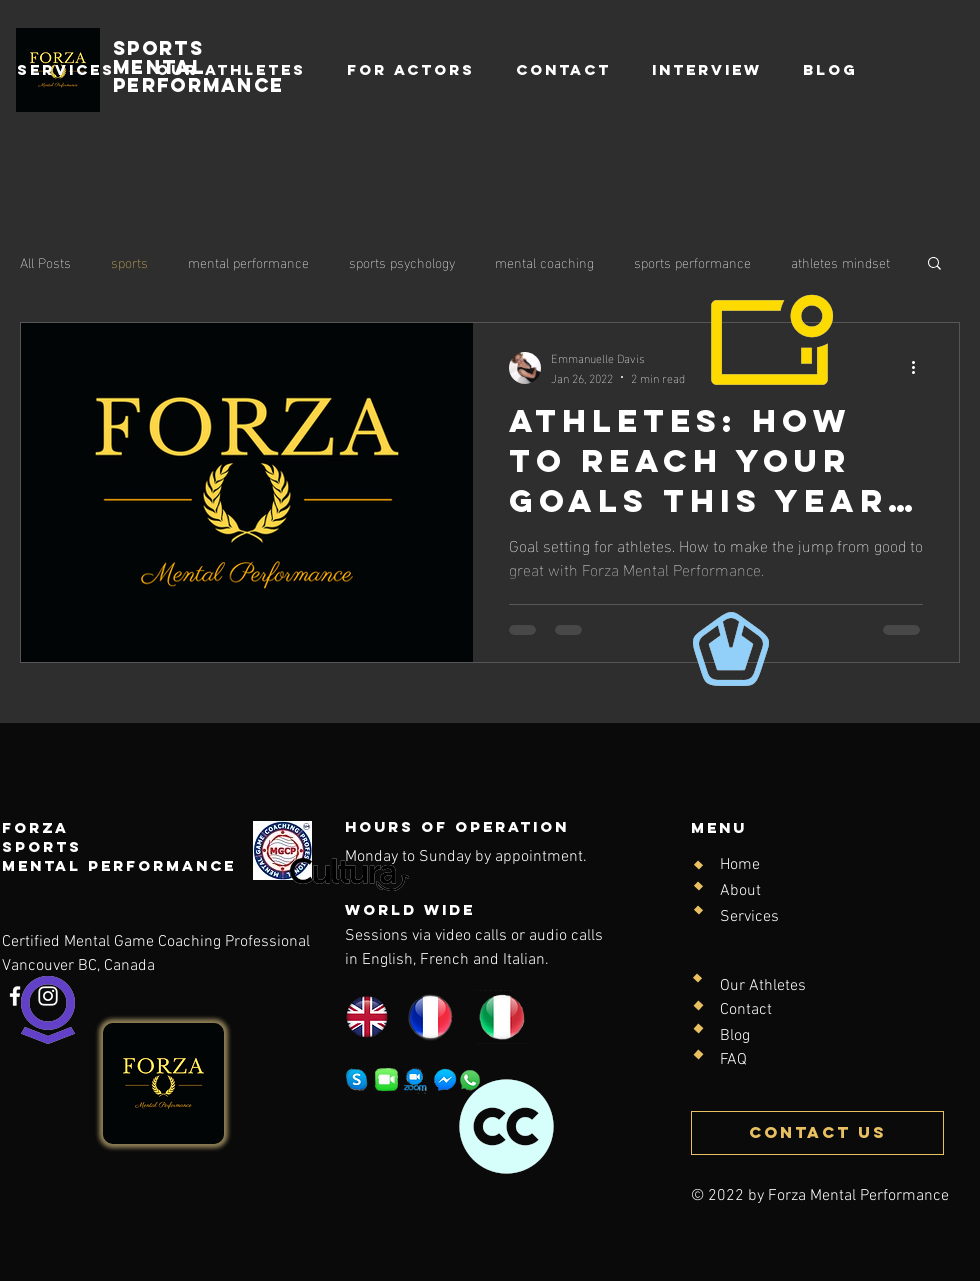 The height and width of the screenshot is (1281, 980). Describe the element at coordinates (506, 1126) in the screenshot. I see `indicates content licensed under creative commons` at that location.